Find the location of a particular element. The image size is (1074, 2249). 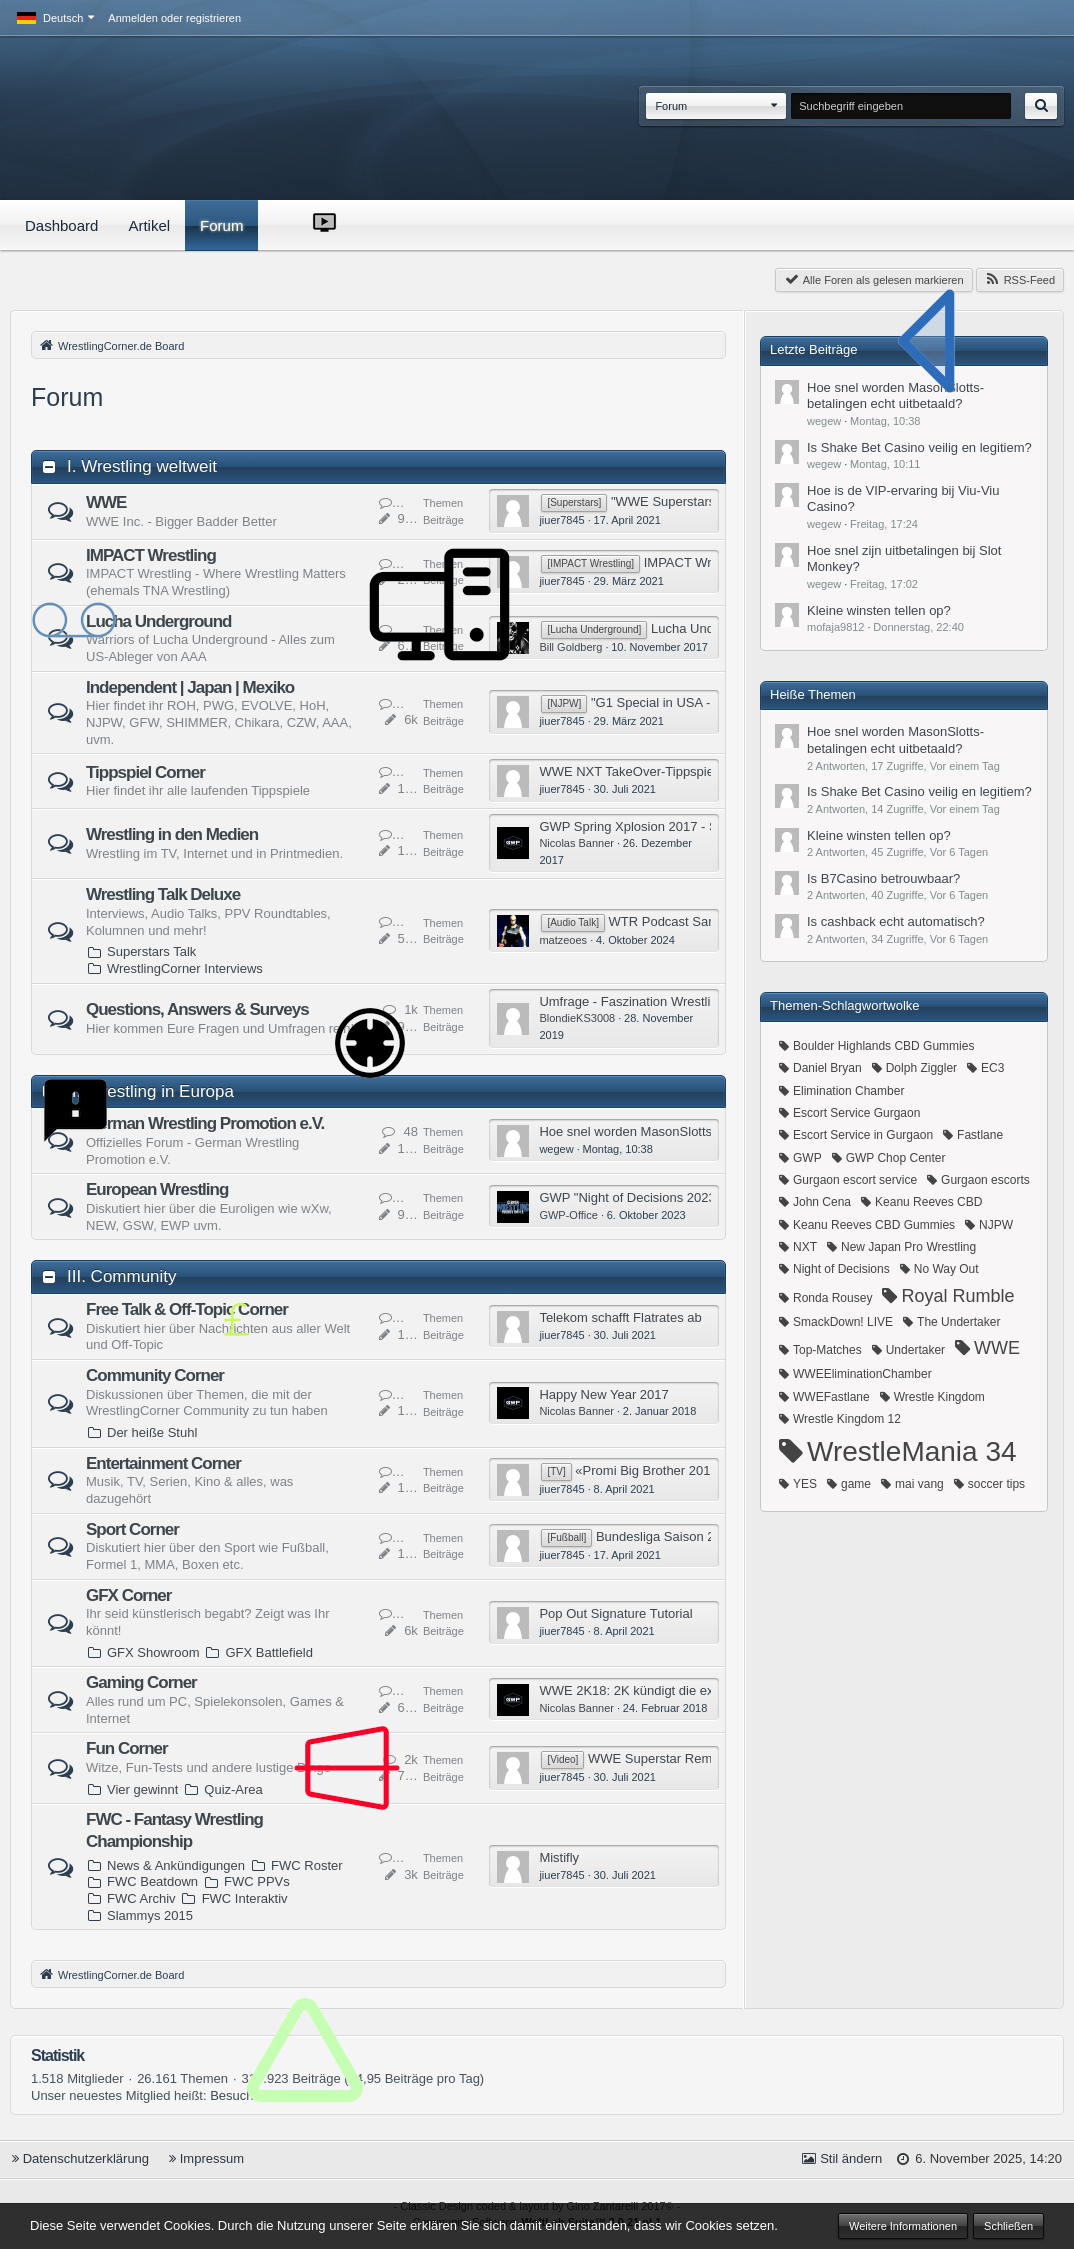

indicates british pound sterling currency is located at coordinates (238, 1320).